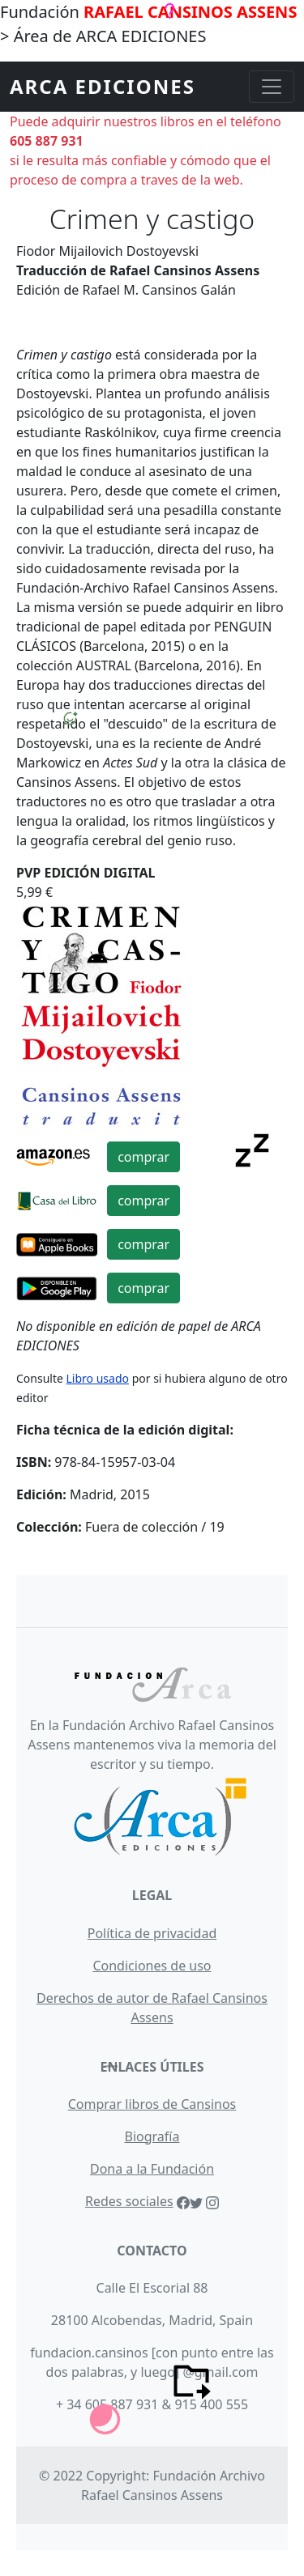 The height and width of the screenshot is (2576, 304). I want to click on access help or support information, so click(169, 11).